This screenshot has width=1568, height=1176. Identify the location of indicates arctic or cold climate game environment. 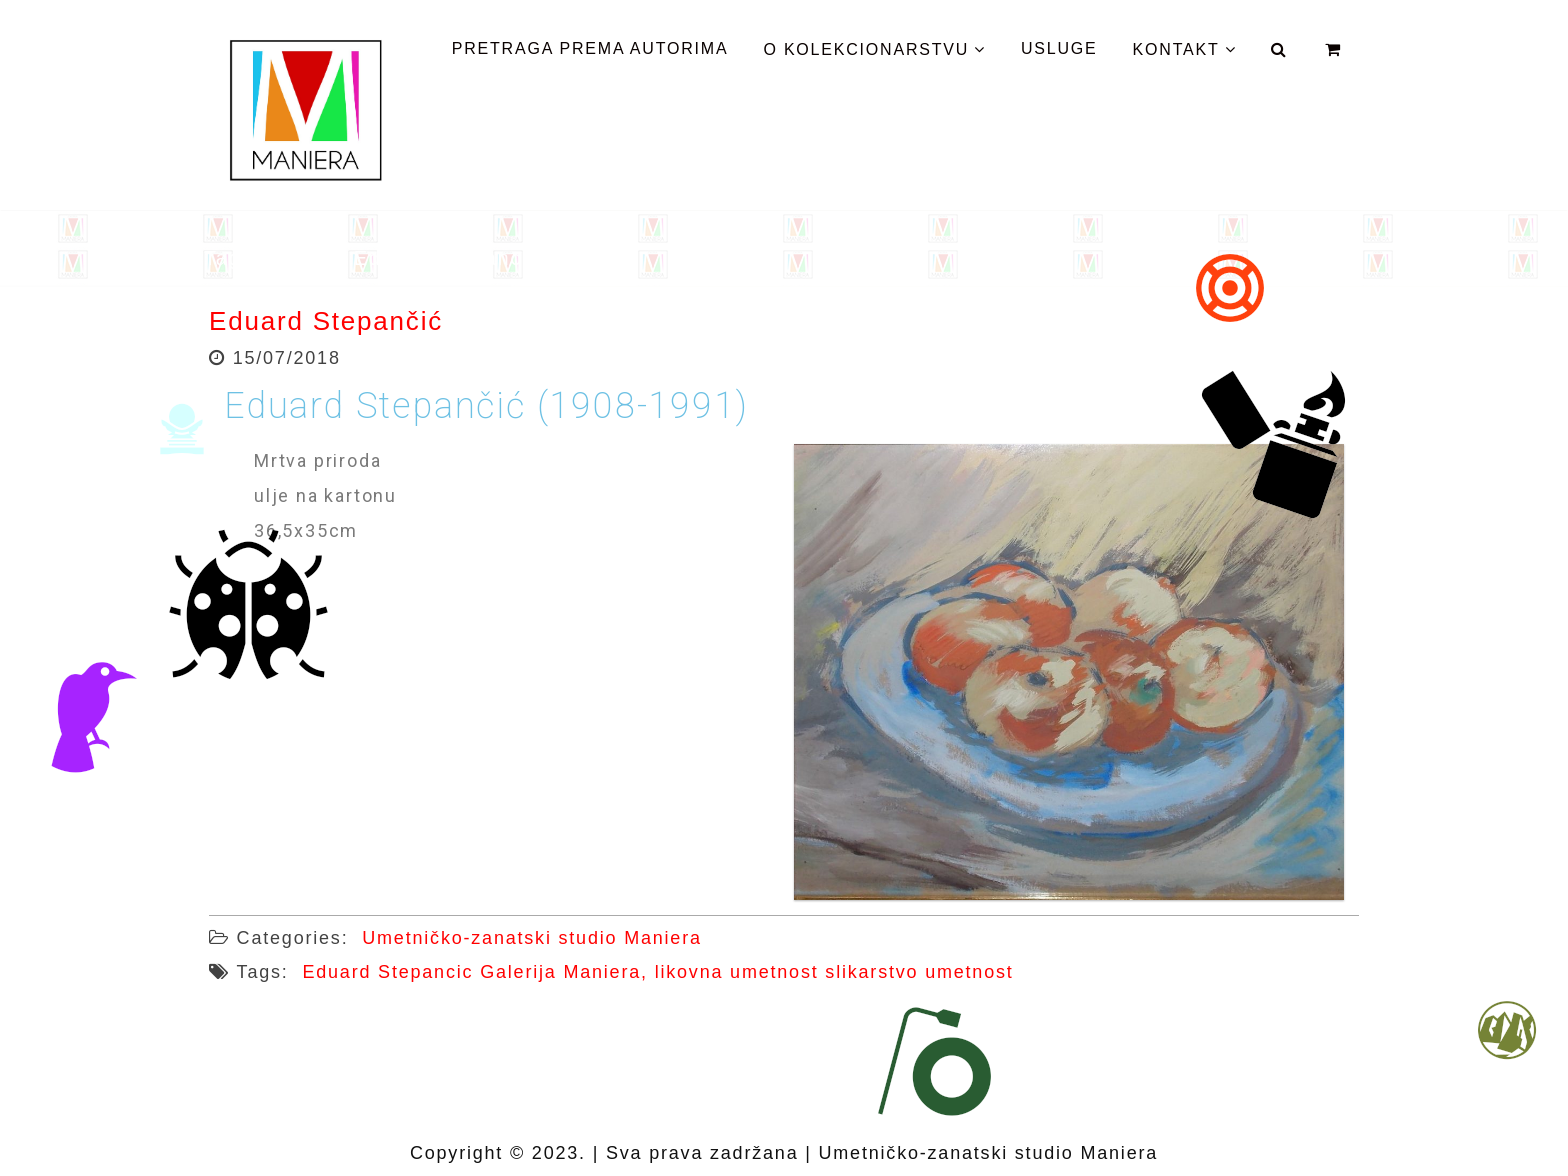
(1507, 1030).